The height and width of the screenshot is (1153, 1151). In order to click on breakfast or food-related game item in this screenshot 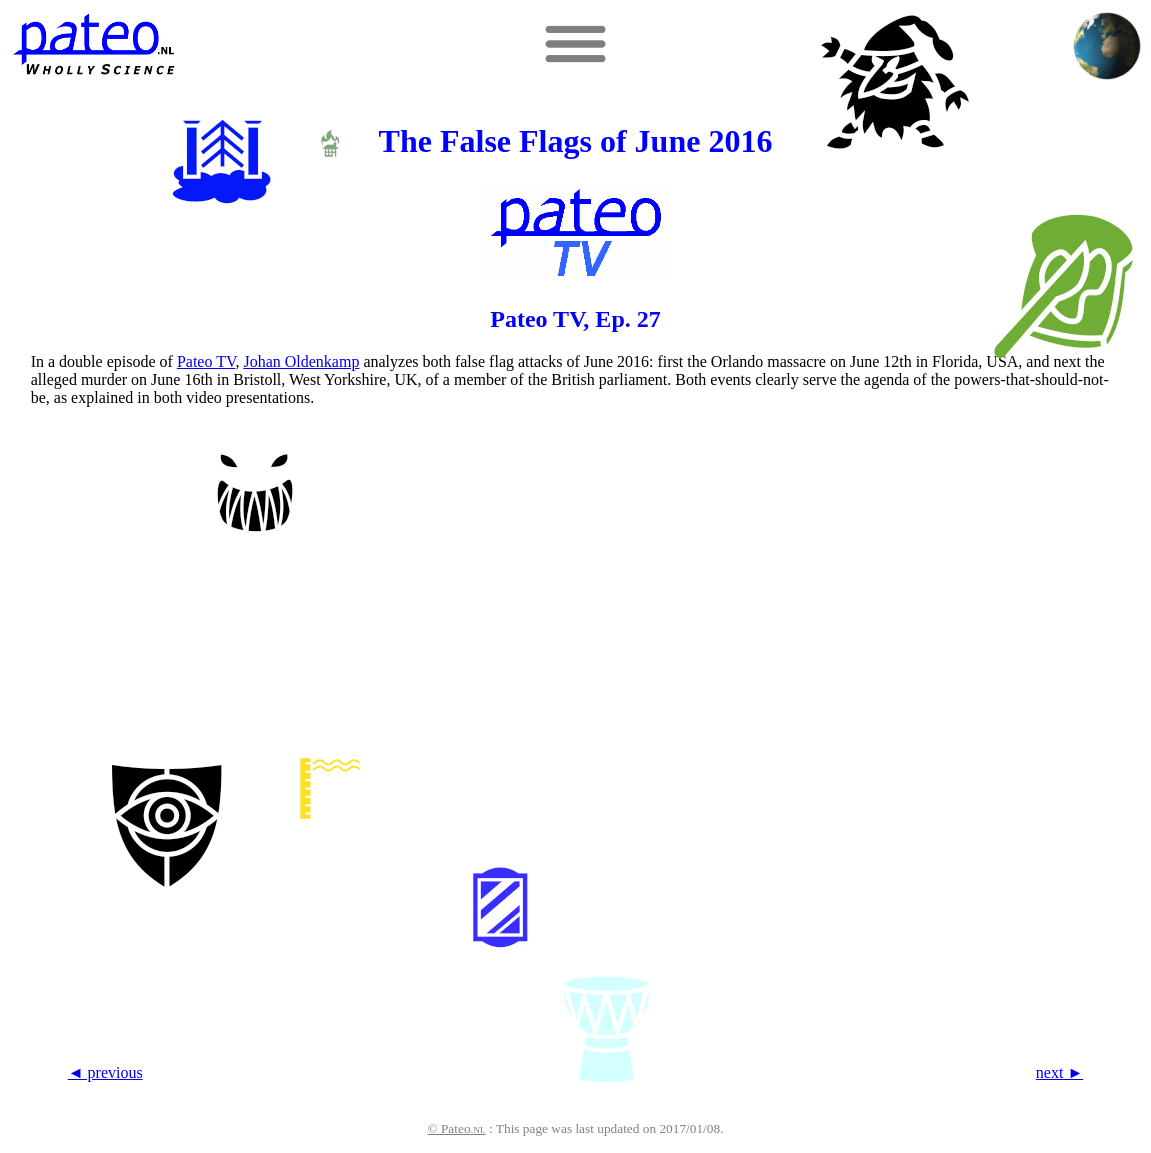, I will do `click(1063, 286)`.